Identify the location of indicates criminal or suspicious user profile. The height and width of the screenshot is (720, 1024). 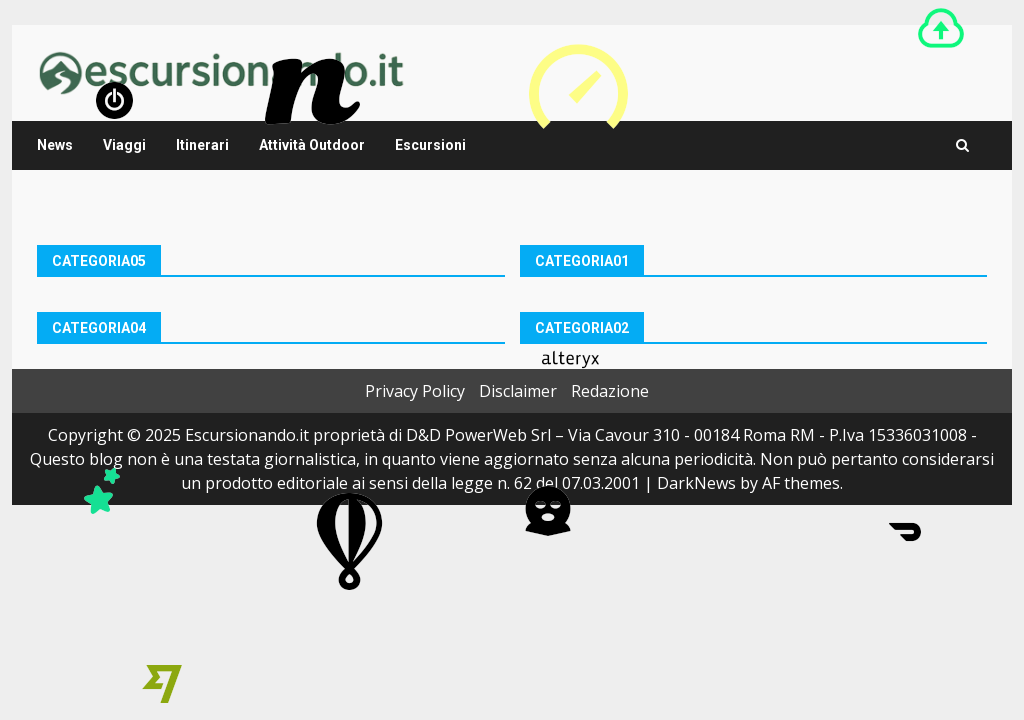
(548, 511).